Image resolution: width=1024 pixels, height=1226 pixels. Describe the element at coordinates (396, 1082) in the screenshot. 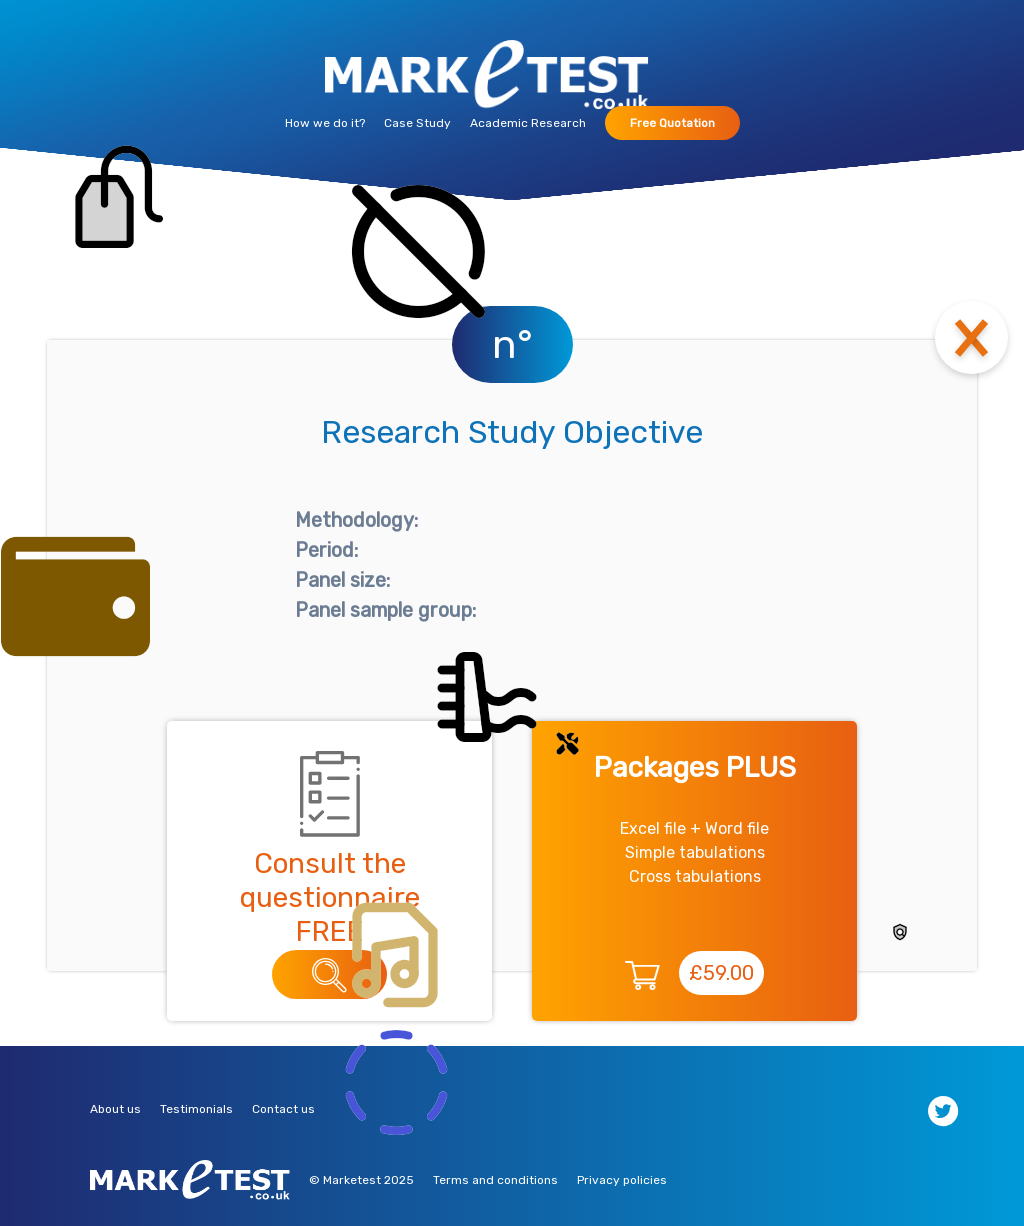

I see `indicates loading or processing in progress` at that location.